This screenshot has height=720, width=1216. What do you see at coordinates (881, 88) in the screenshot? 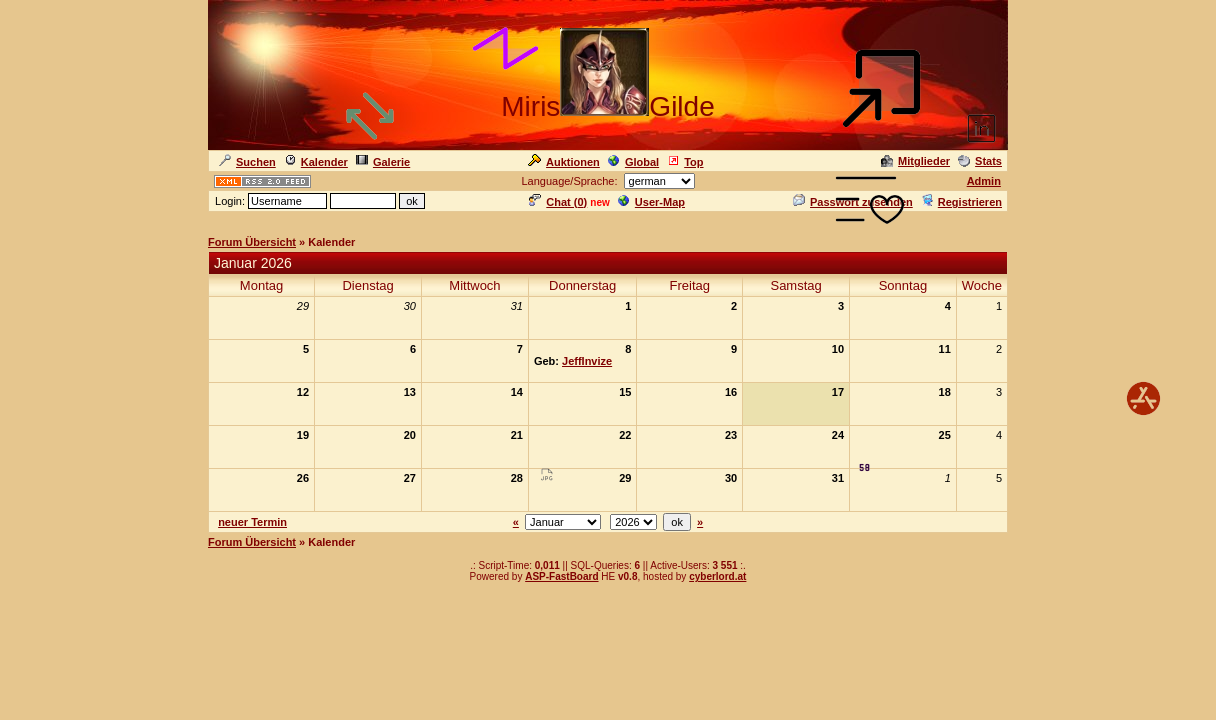
I see `import or bring content into a container` at bounding box center [881, 88].